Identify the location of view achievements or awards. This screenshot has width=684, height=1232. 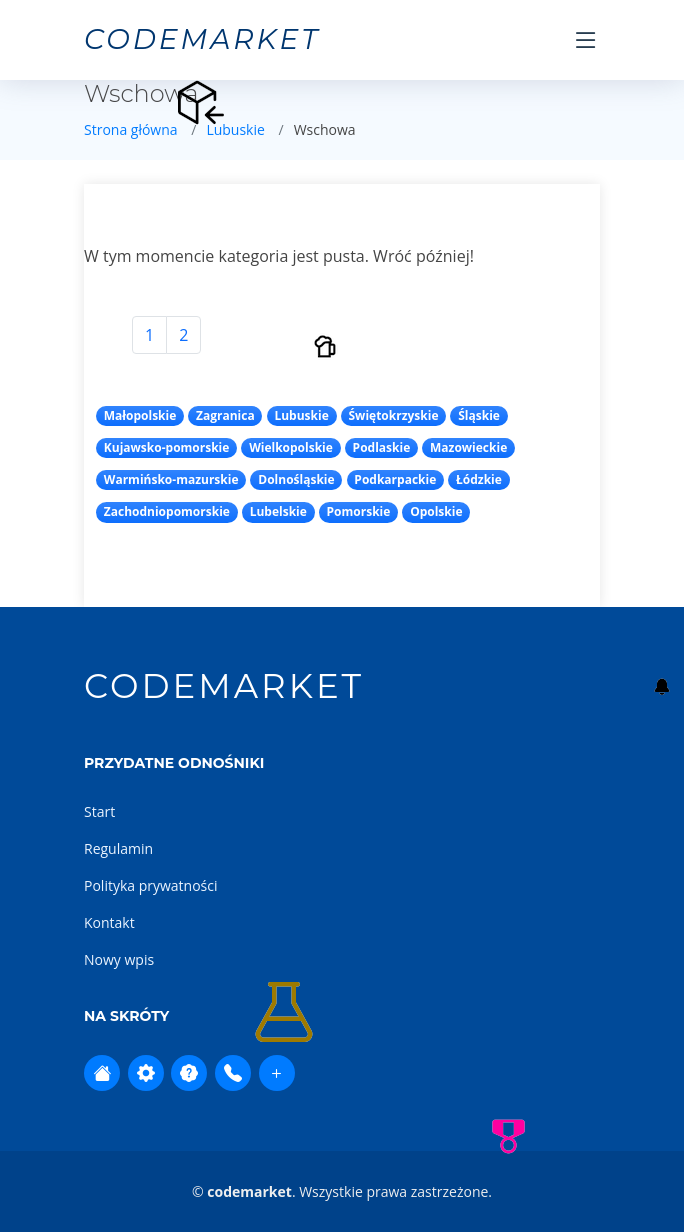
(508, 1134).